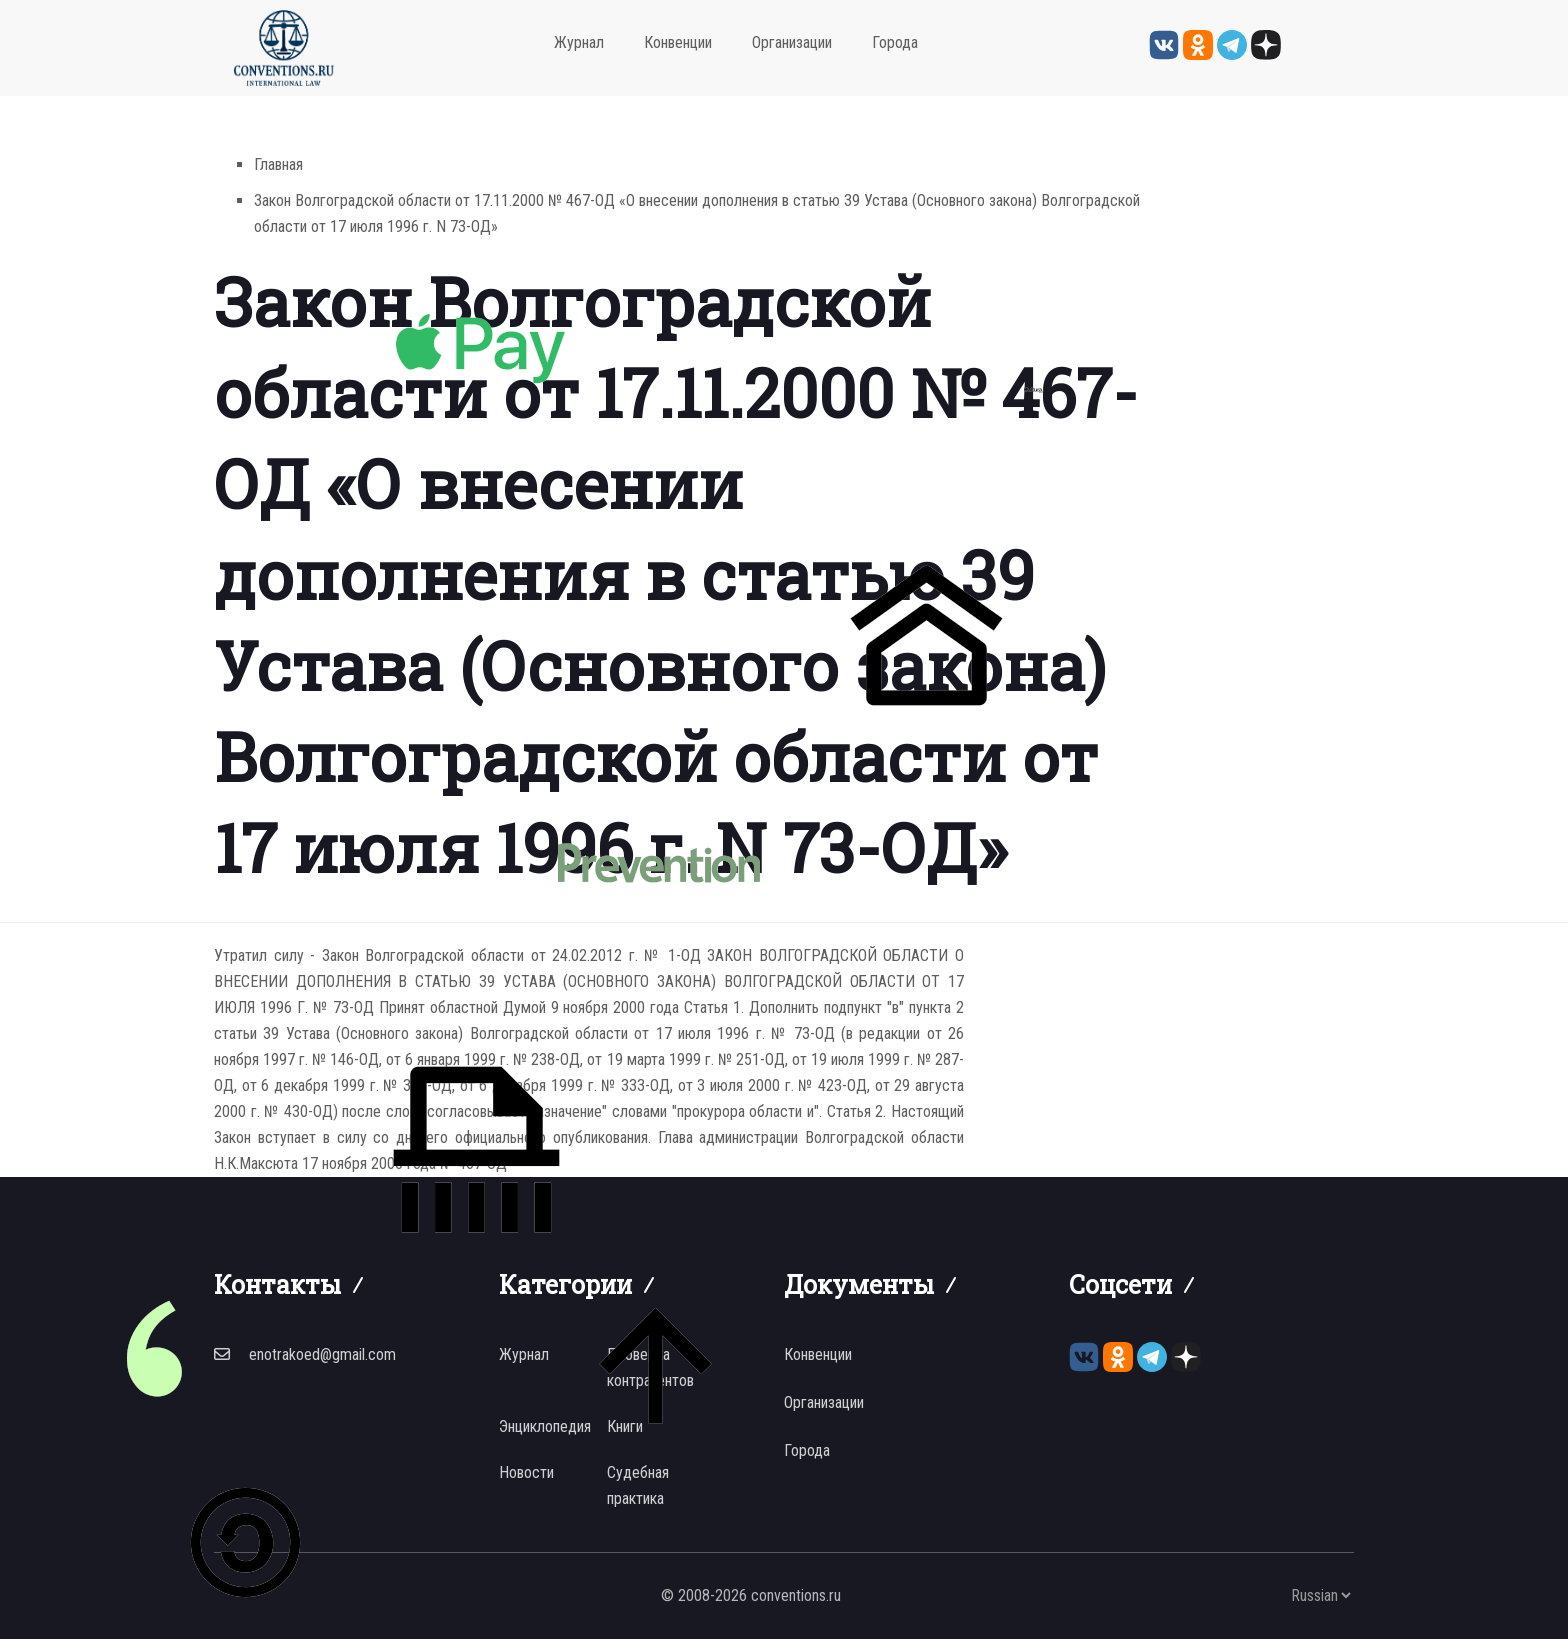 This screenshot has height=1639, width=1568. Describe the element at coordinates (655, 1365) in the screenshot. I see `scroll to top of page` at that location.